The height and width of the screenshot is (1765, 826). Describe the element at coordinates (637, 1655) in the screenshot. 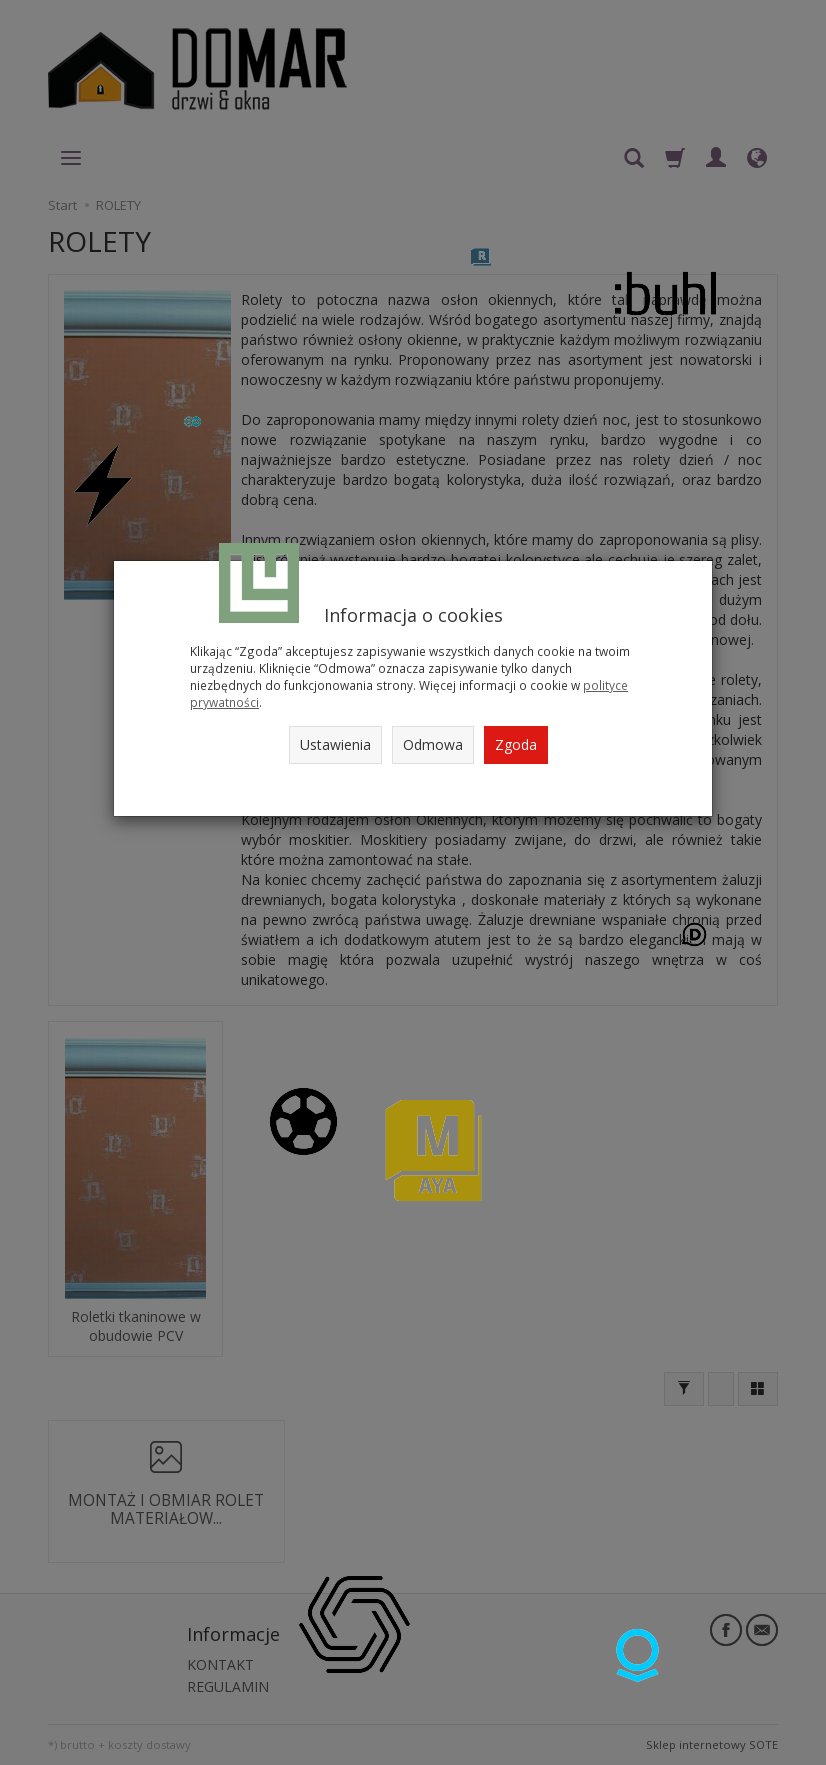

I see `palantir technologies company logo` at that location.